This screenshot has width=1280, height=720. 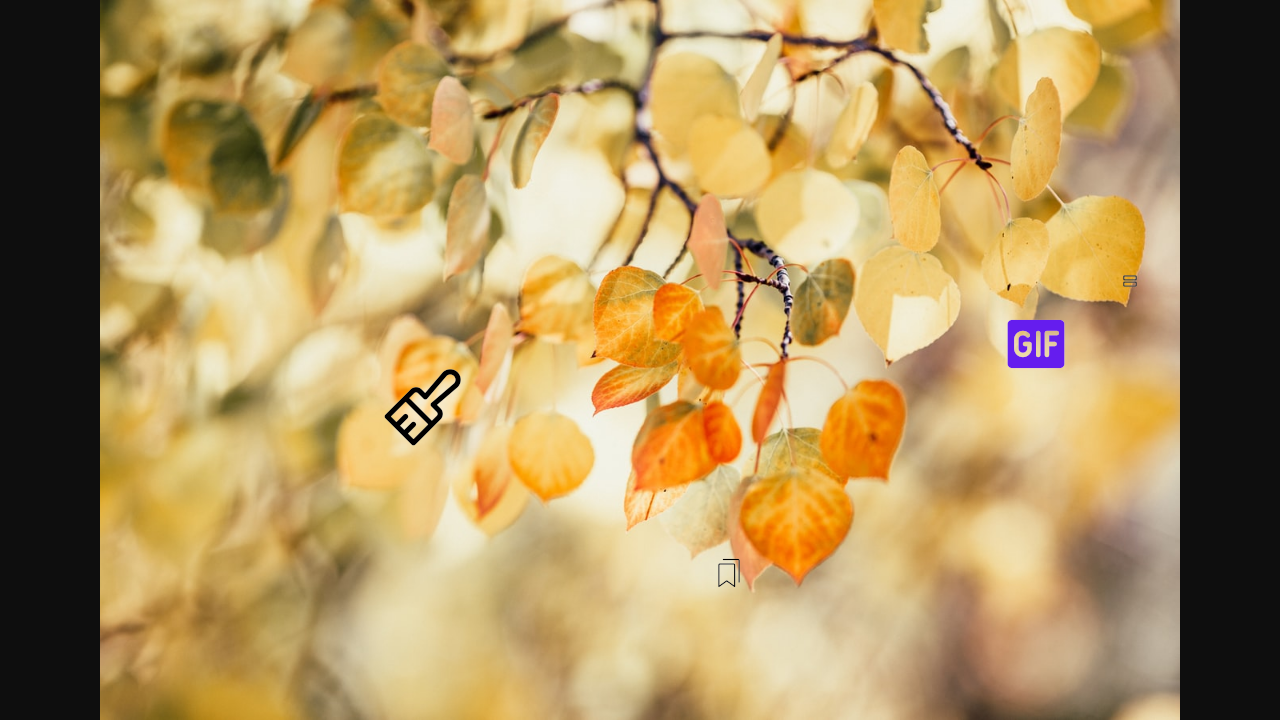 I want to click on access painting or drawing tools, so click(x=424, y=406).